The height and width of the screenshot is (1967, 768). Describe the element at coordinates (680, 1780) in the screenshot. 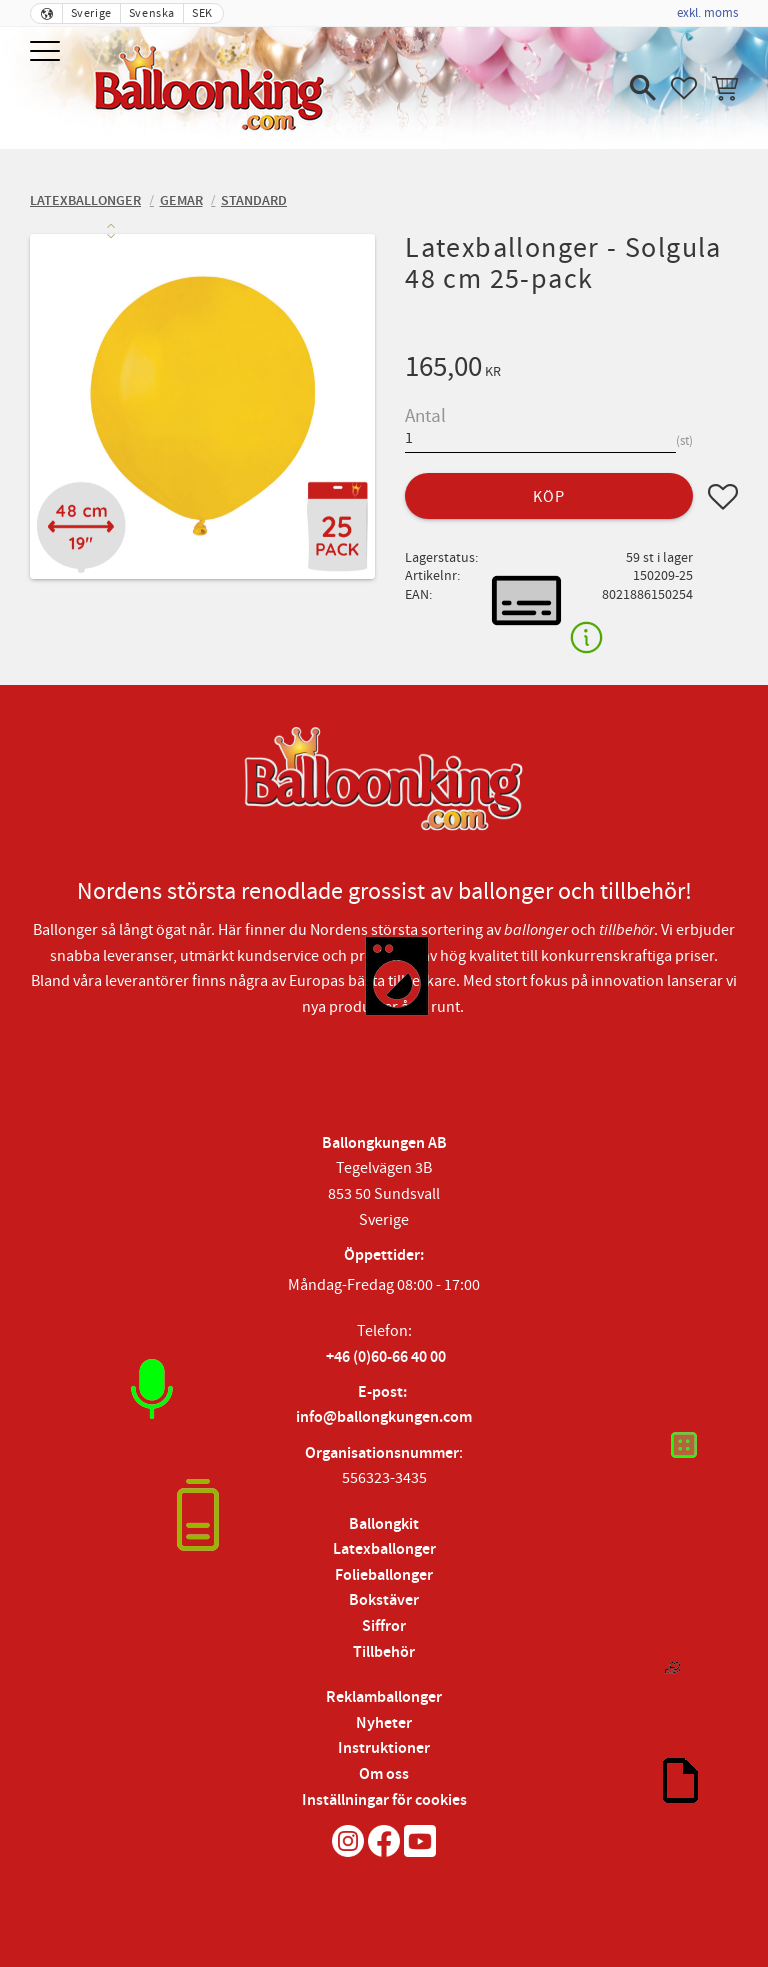

I see `insert or attach a file` at that location.